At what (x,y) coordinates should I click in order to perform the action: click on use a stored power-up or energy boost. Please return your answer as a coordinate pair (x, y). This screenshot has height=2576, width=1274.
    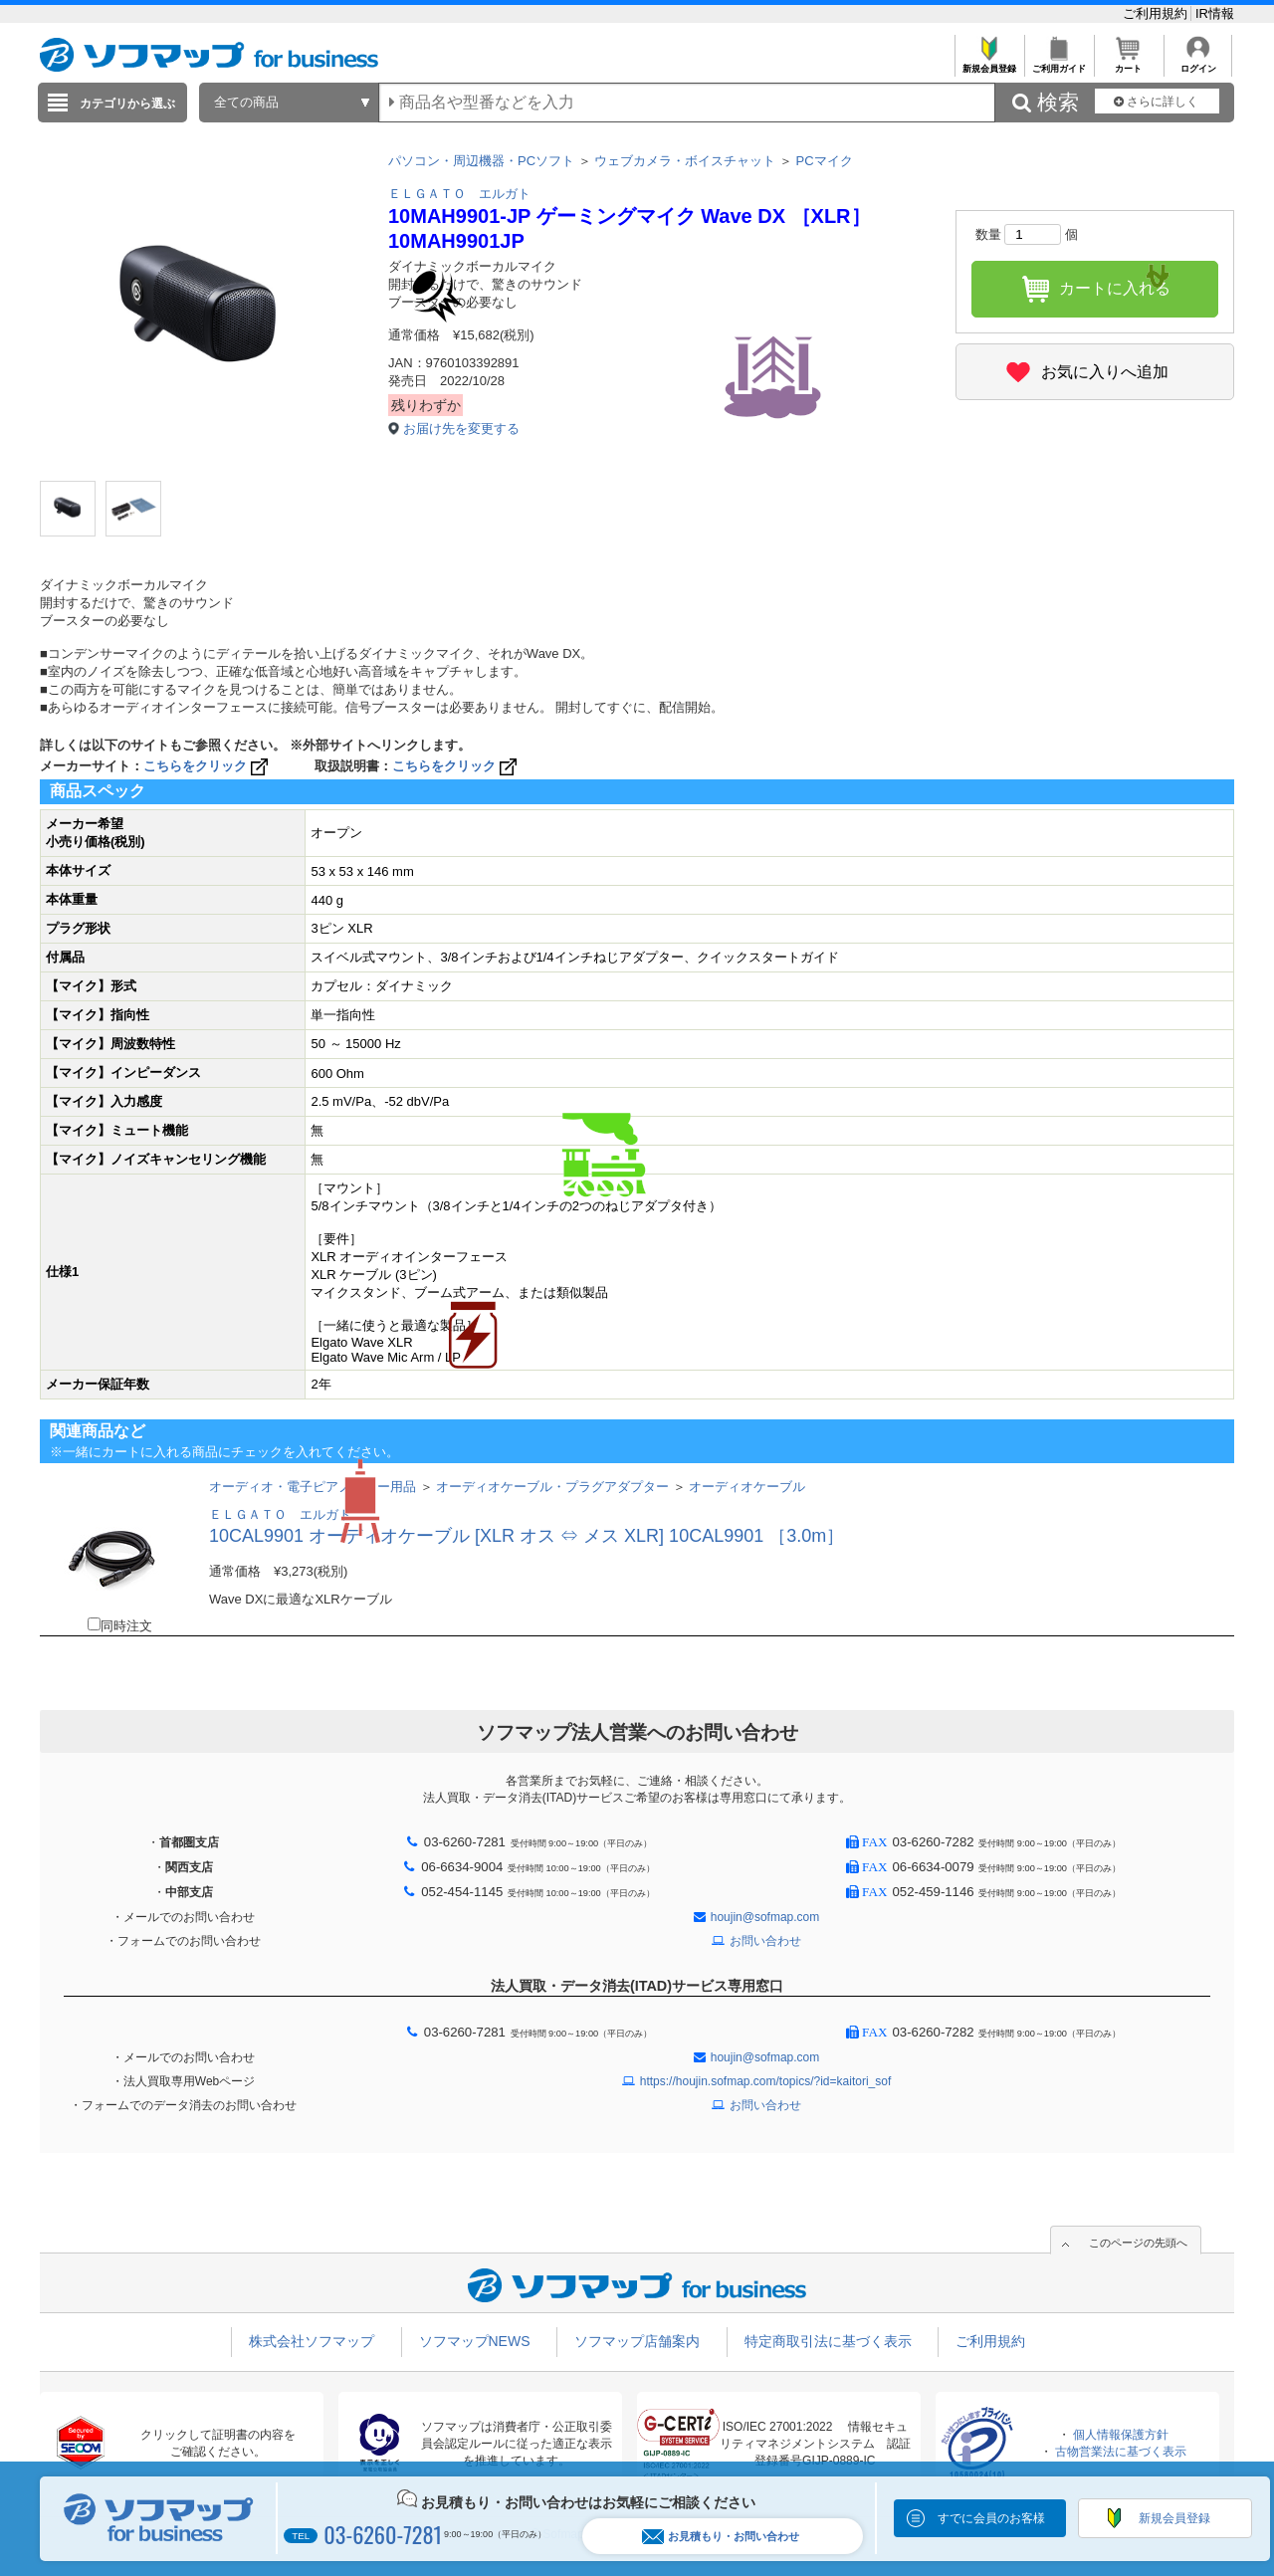
    Looking at the image, I should click on (472, 1334).